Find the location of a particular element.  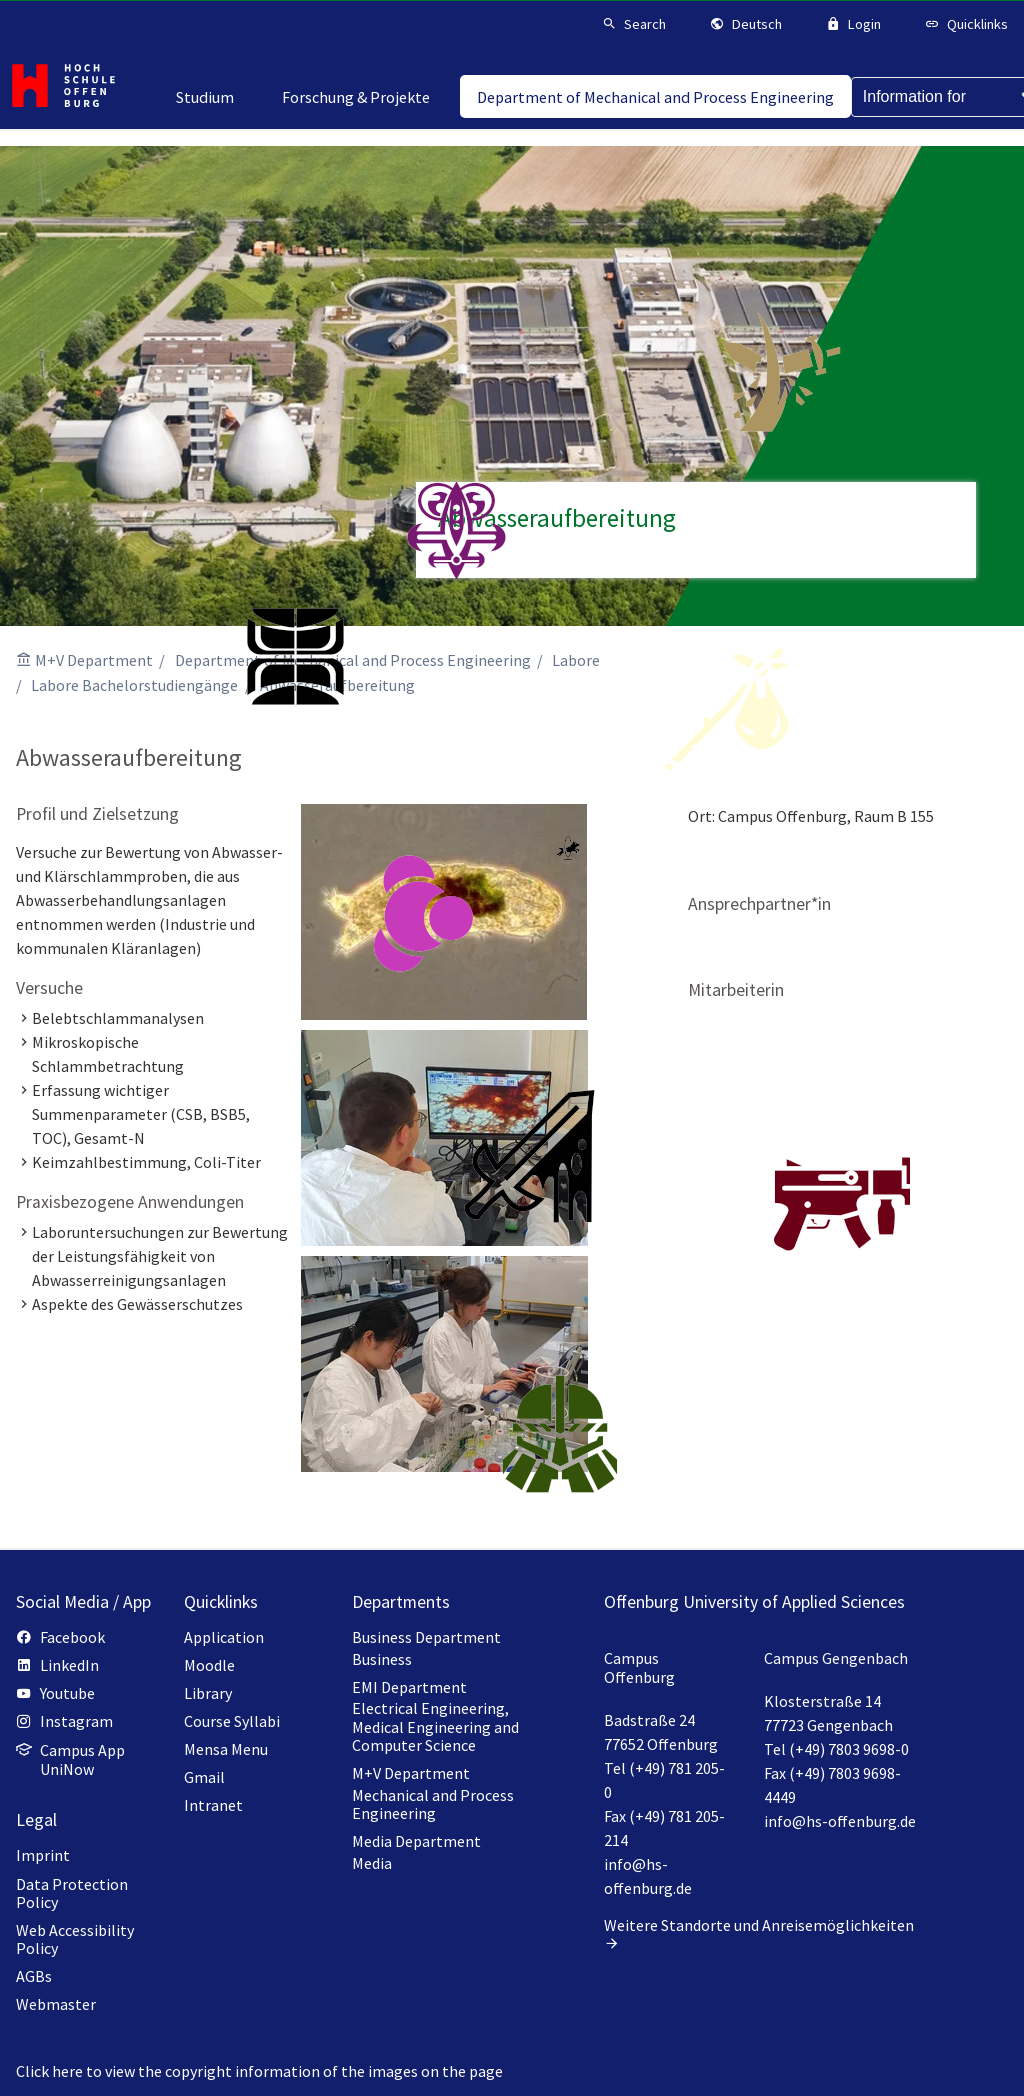

select the MP5K submachine gun is located at coordinates (842, 1204).